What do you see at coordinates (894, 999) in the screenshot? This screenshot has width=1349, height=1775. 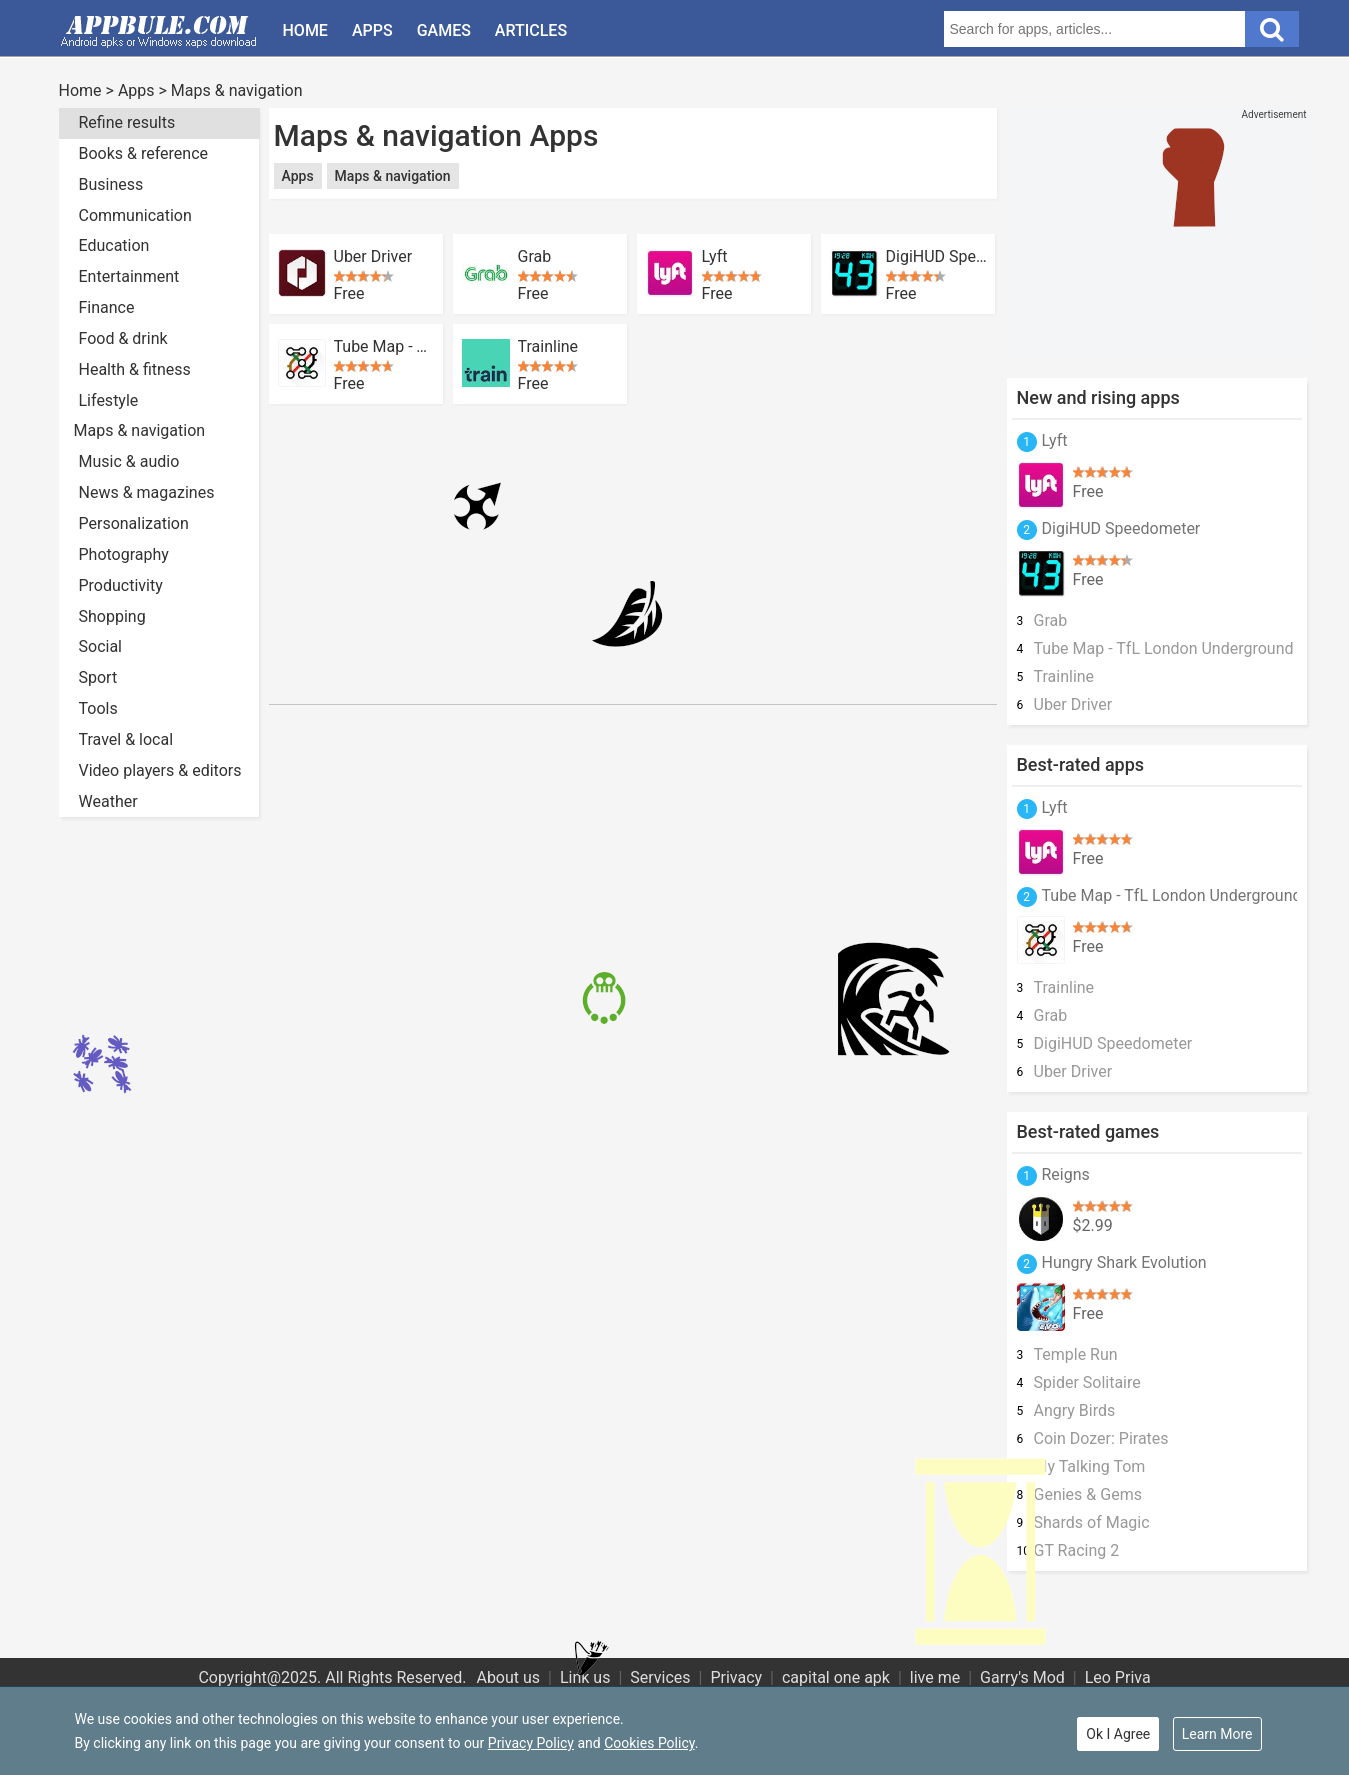 I see `surfing or water sports activity` at bounding box center [894, 999].